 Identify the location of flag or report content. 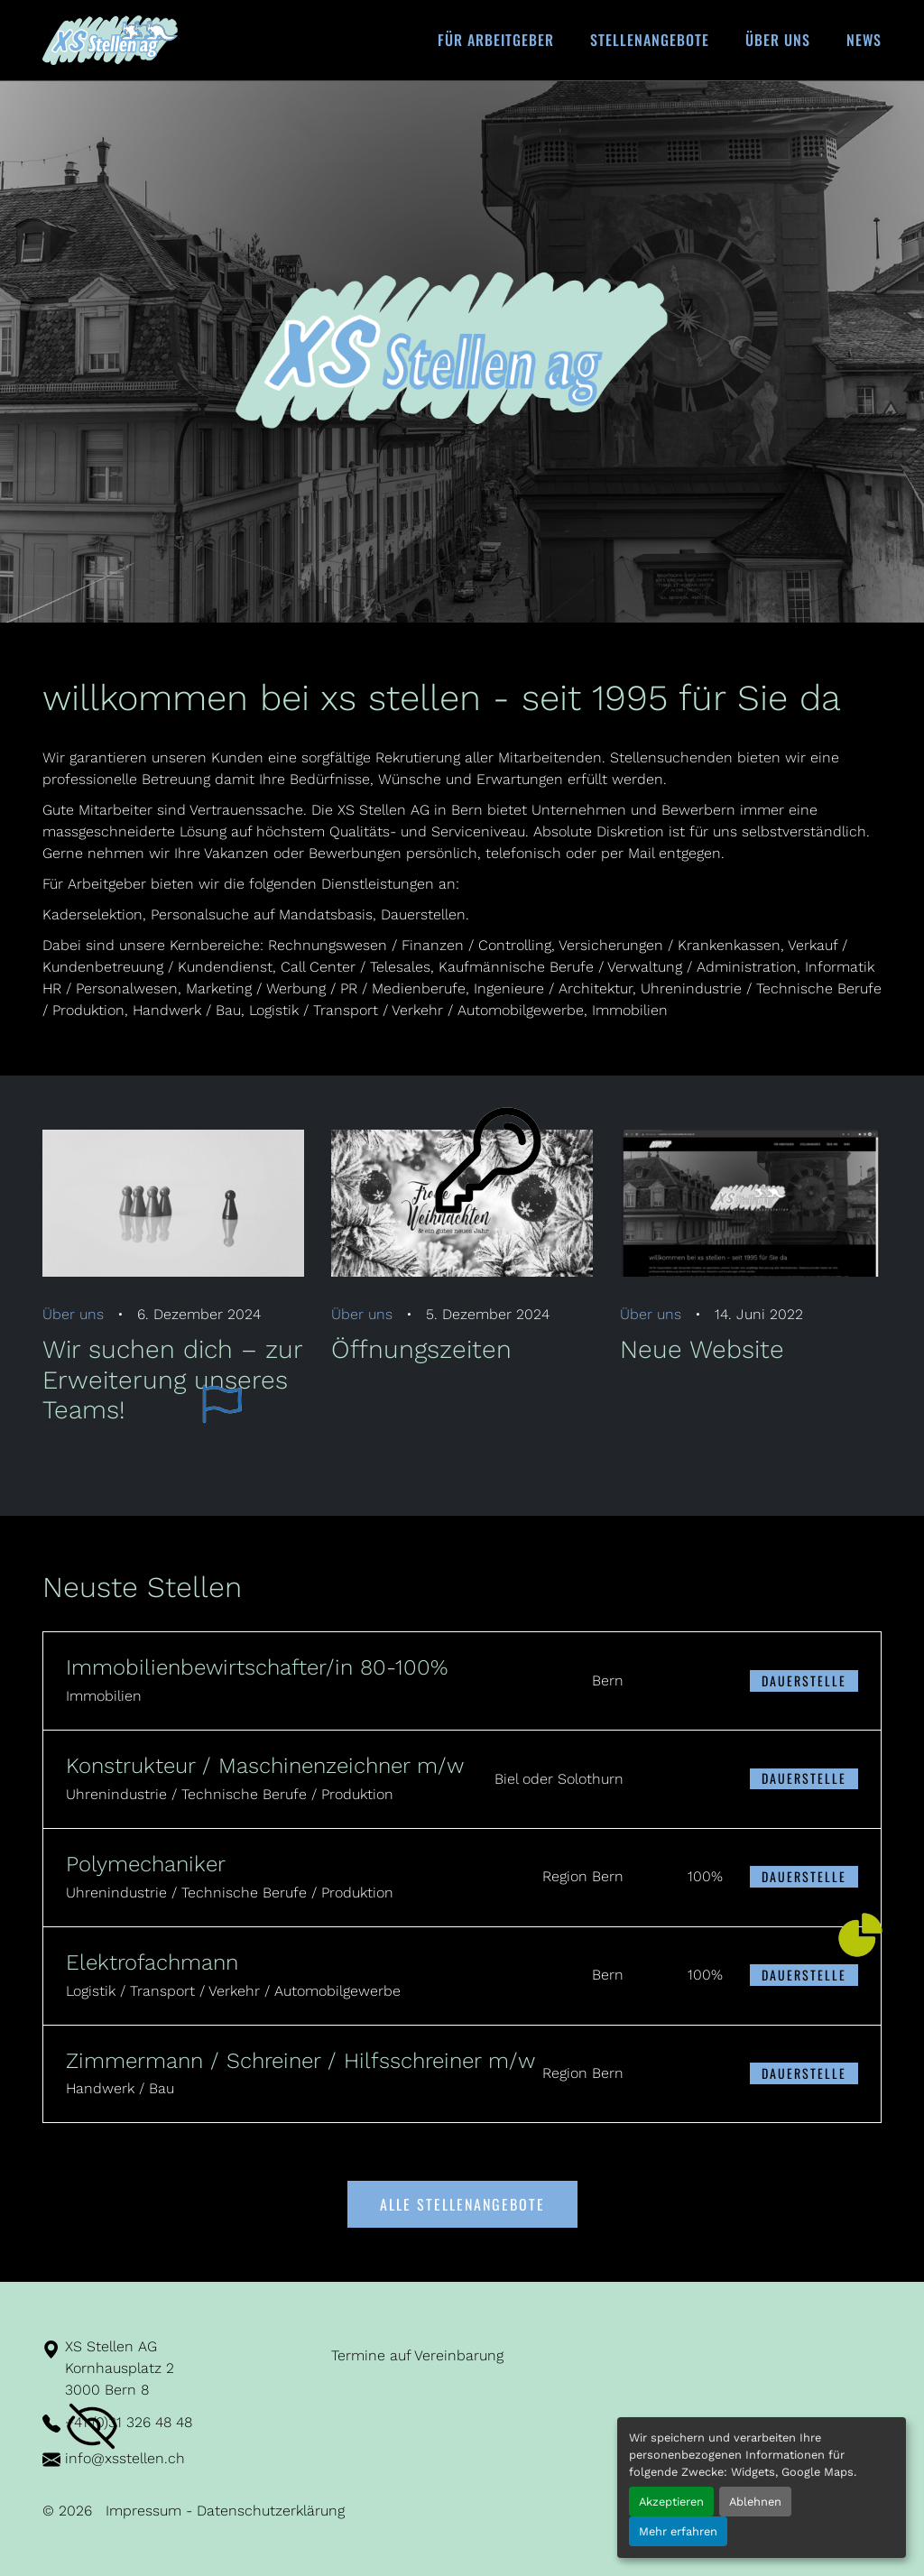
(222, 1404).